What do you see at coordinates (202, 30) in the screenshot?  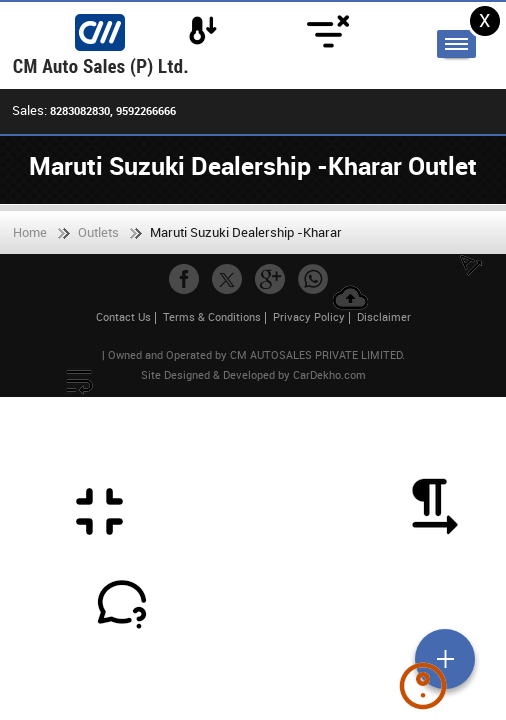 I see `decrease temperature setting` at bounding box center [202, 30].